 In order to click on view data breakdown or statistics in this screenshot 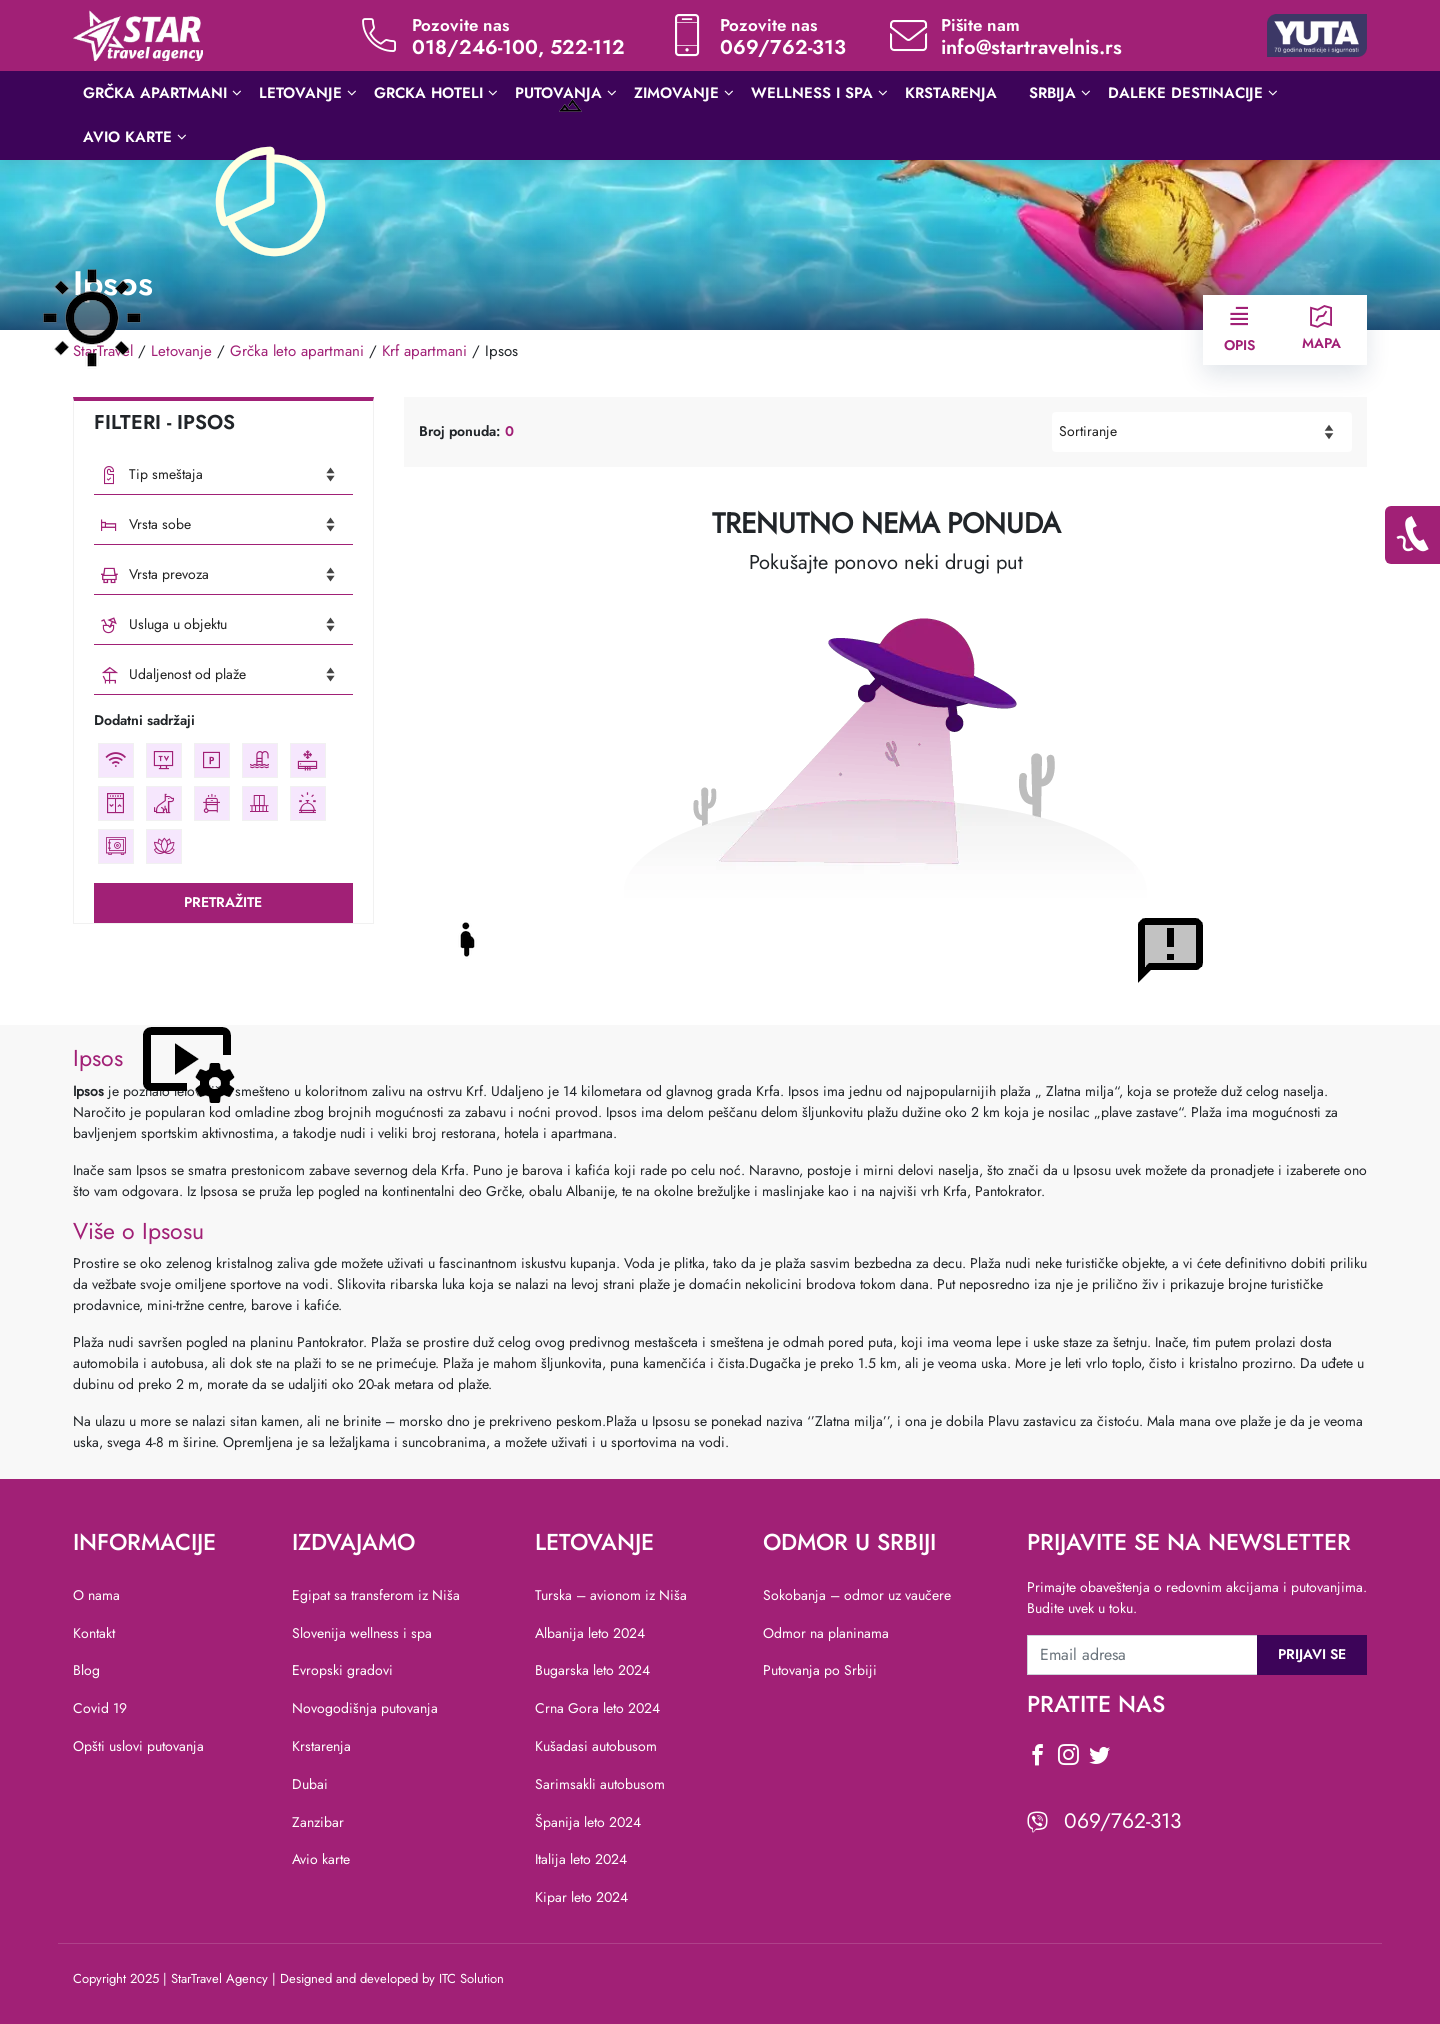, I will do `click(270, 201)`.